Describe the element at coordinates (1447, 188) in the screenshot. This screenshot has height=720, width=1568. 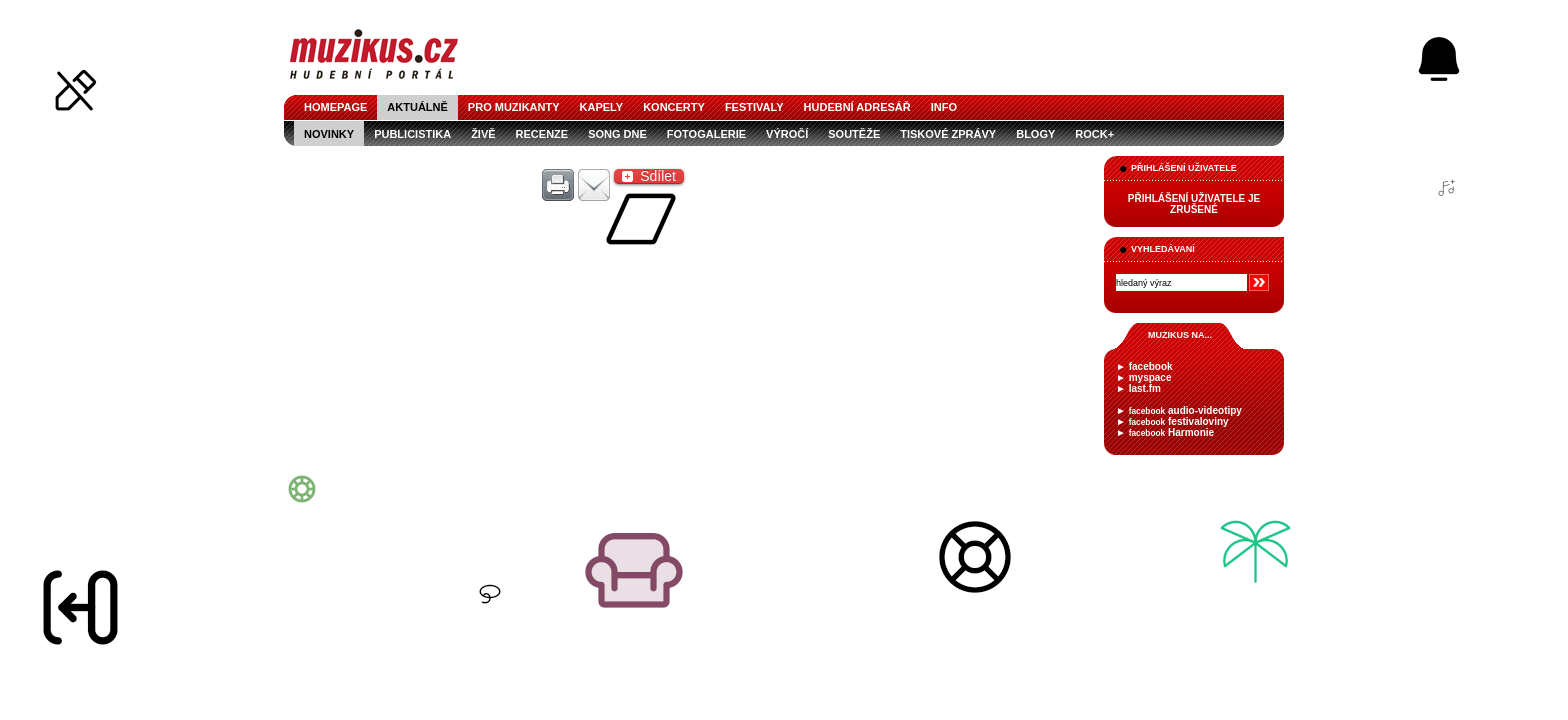
I see `add a new song to your library` at that location.